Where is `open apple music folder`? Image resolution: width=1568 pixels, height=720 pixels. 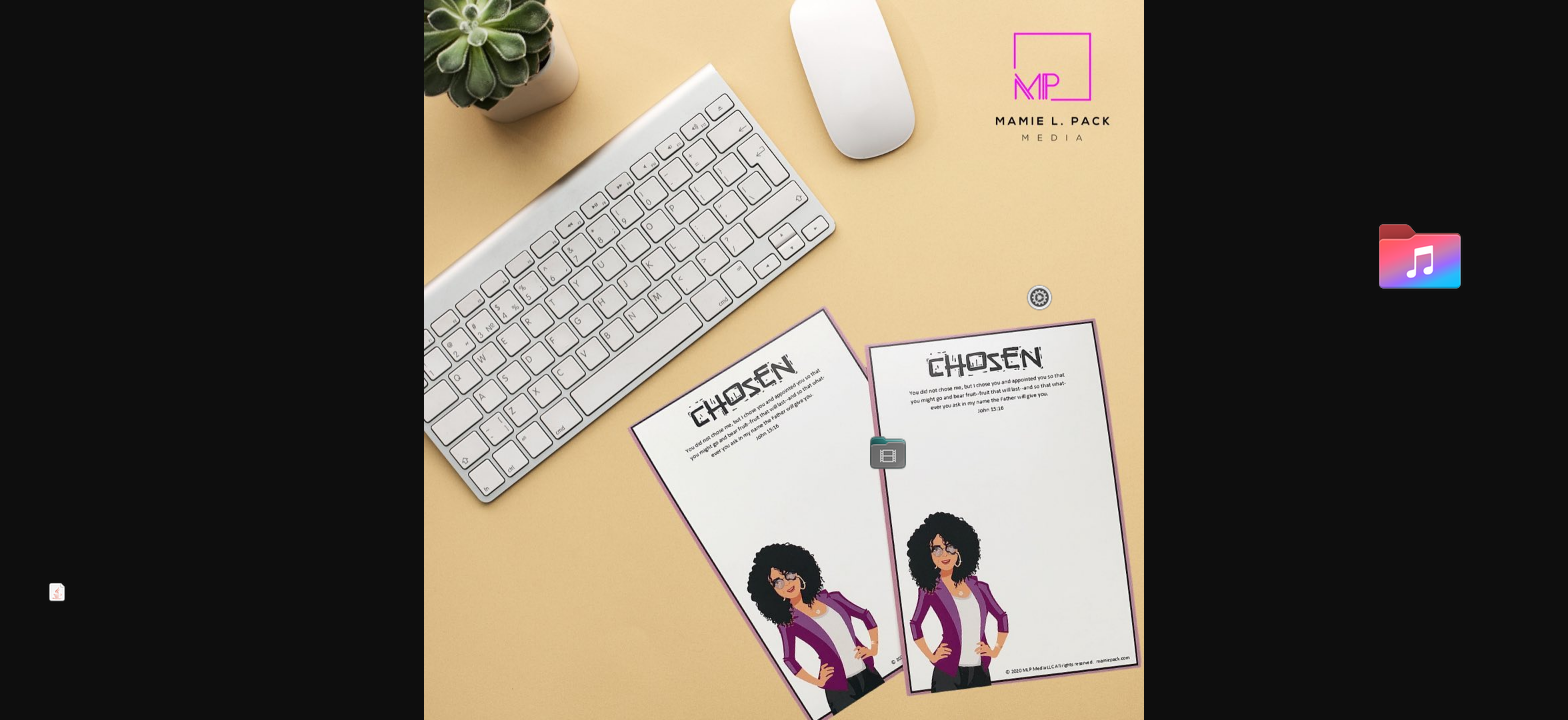
open apple music folder is located at coordinates (1419, 258).